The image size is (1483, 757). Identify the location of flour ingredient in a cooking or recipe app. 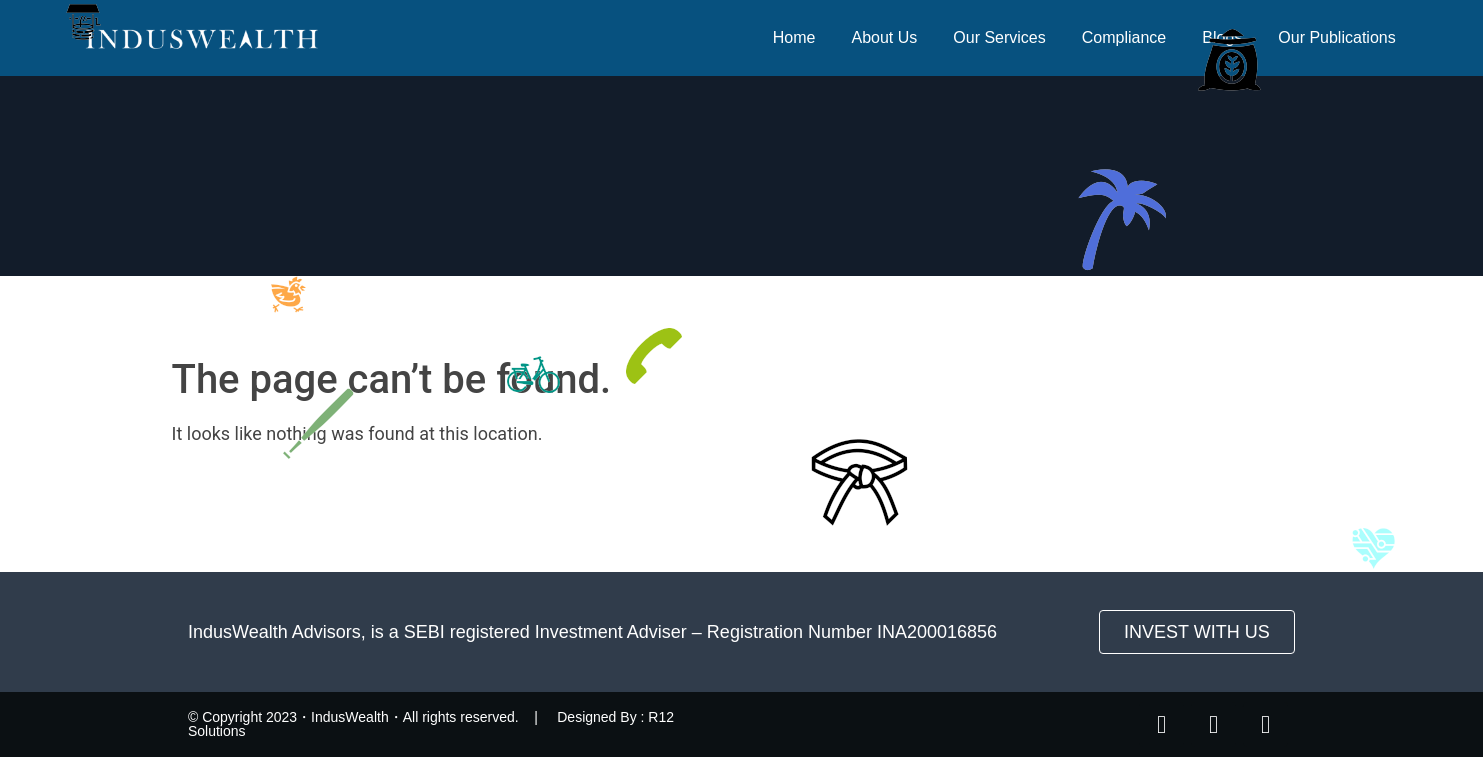
(1229, 59).